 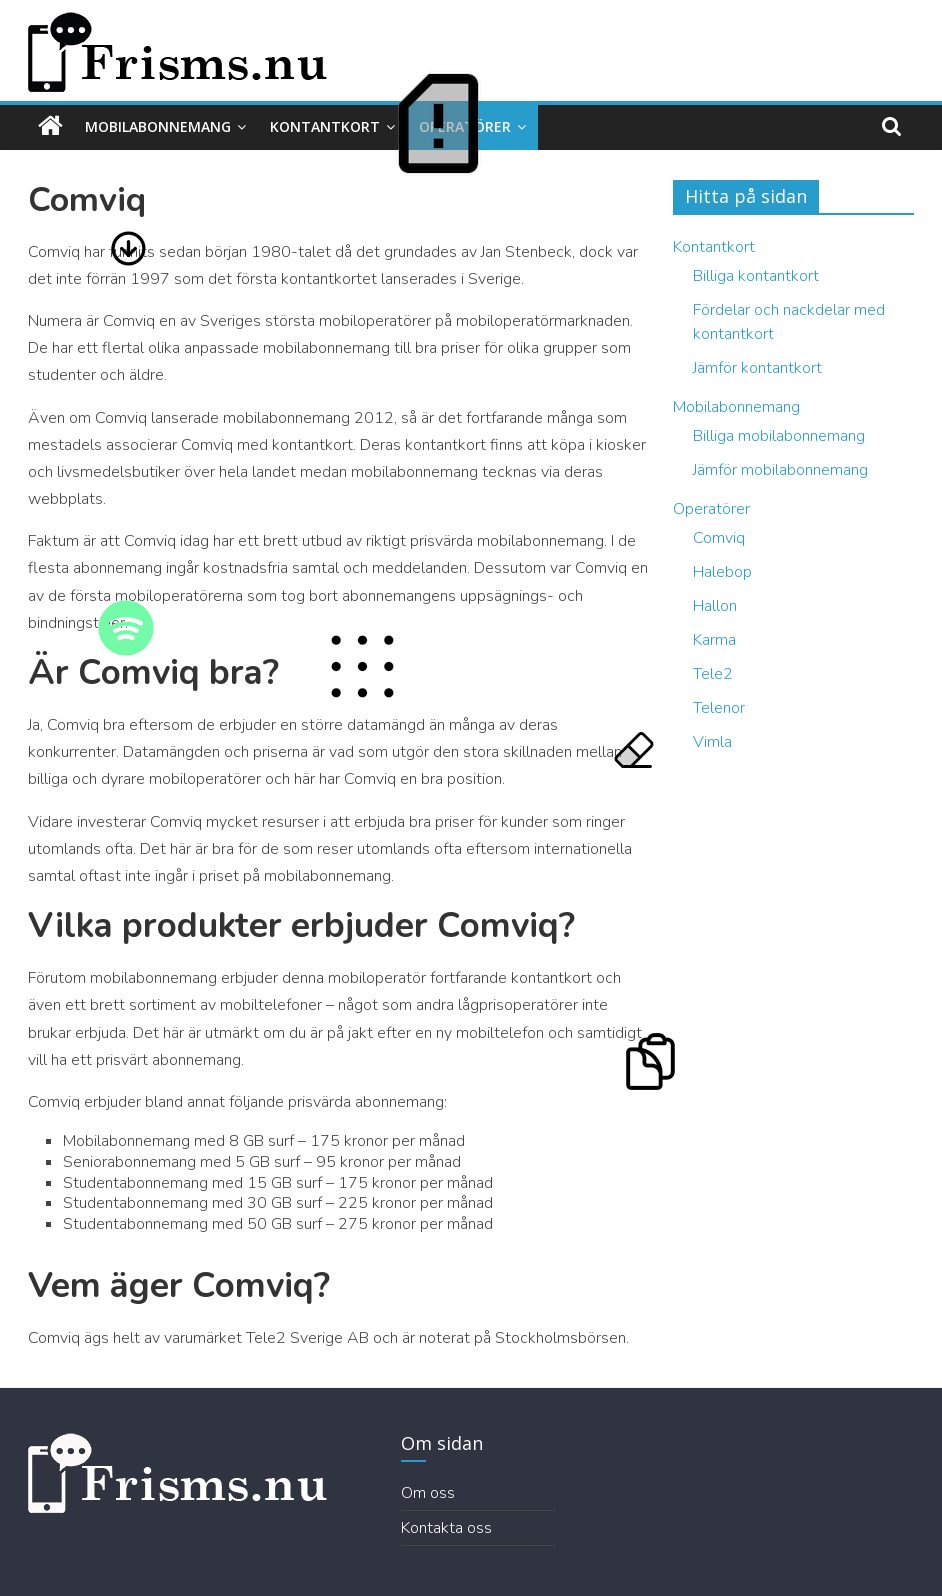 What do you see at coordinates (650, 1061) in the screenshot?
I see `copy content to clipboard` at bounding box center [650, 1061].